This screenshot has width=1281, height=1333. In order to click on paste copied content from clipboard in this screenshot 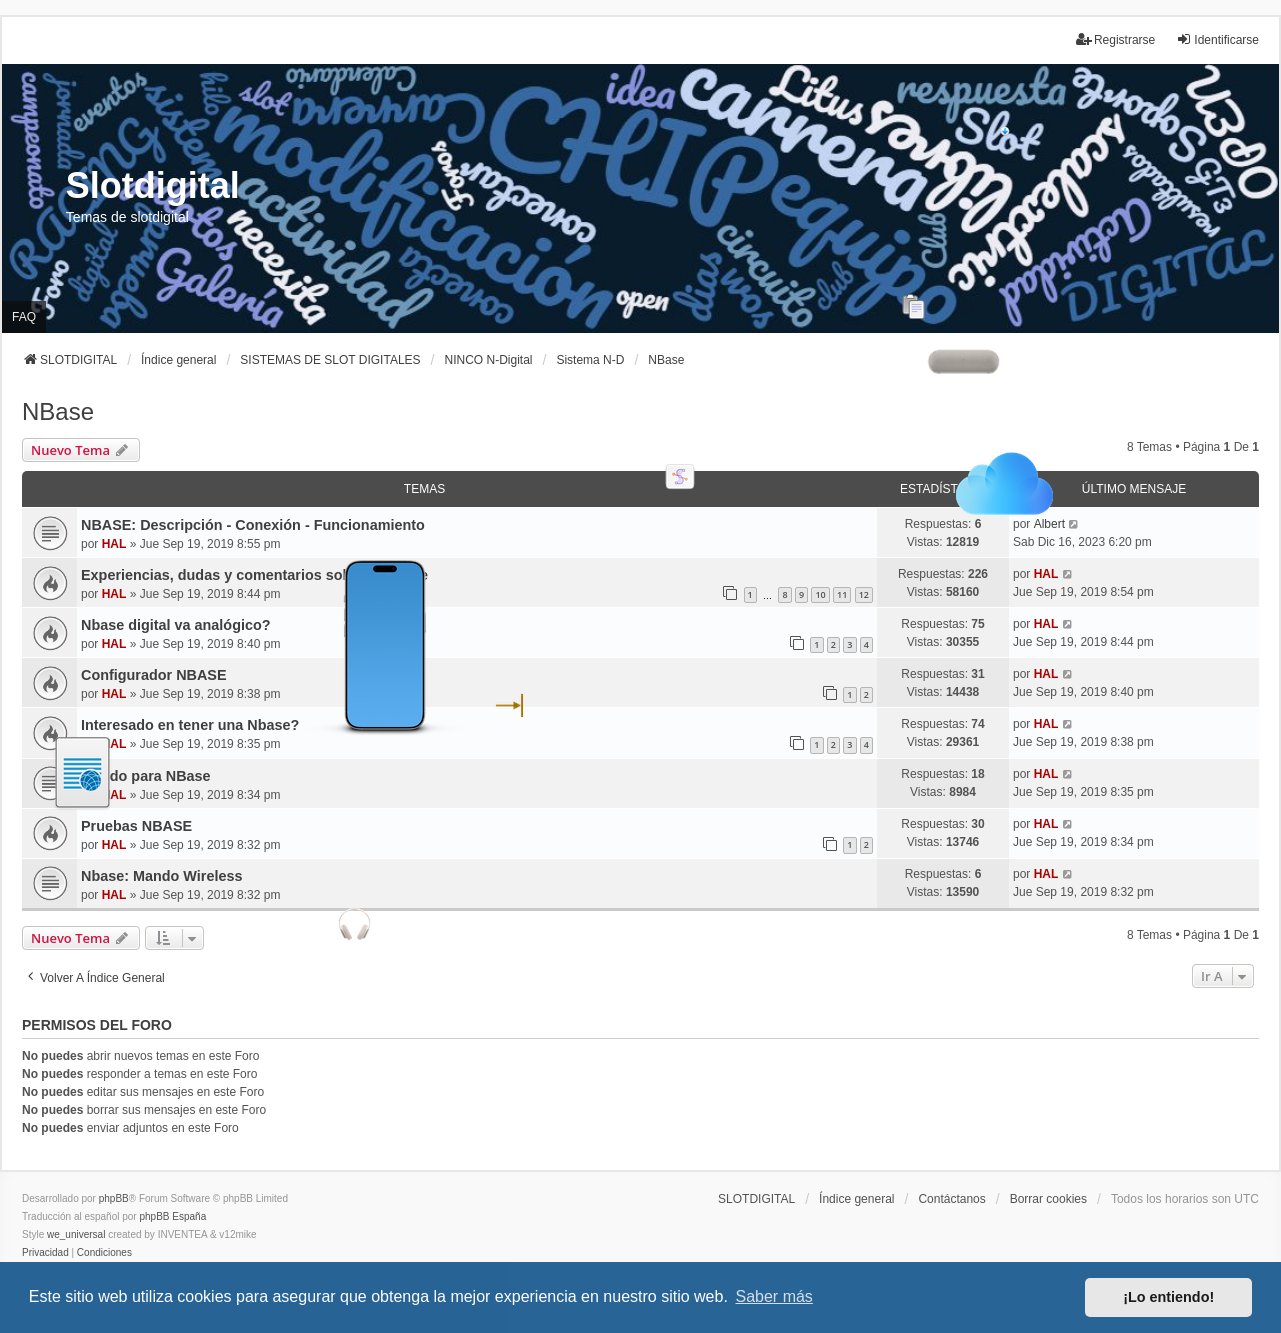, I will do `click(913, 306)`.